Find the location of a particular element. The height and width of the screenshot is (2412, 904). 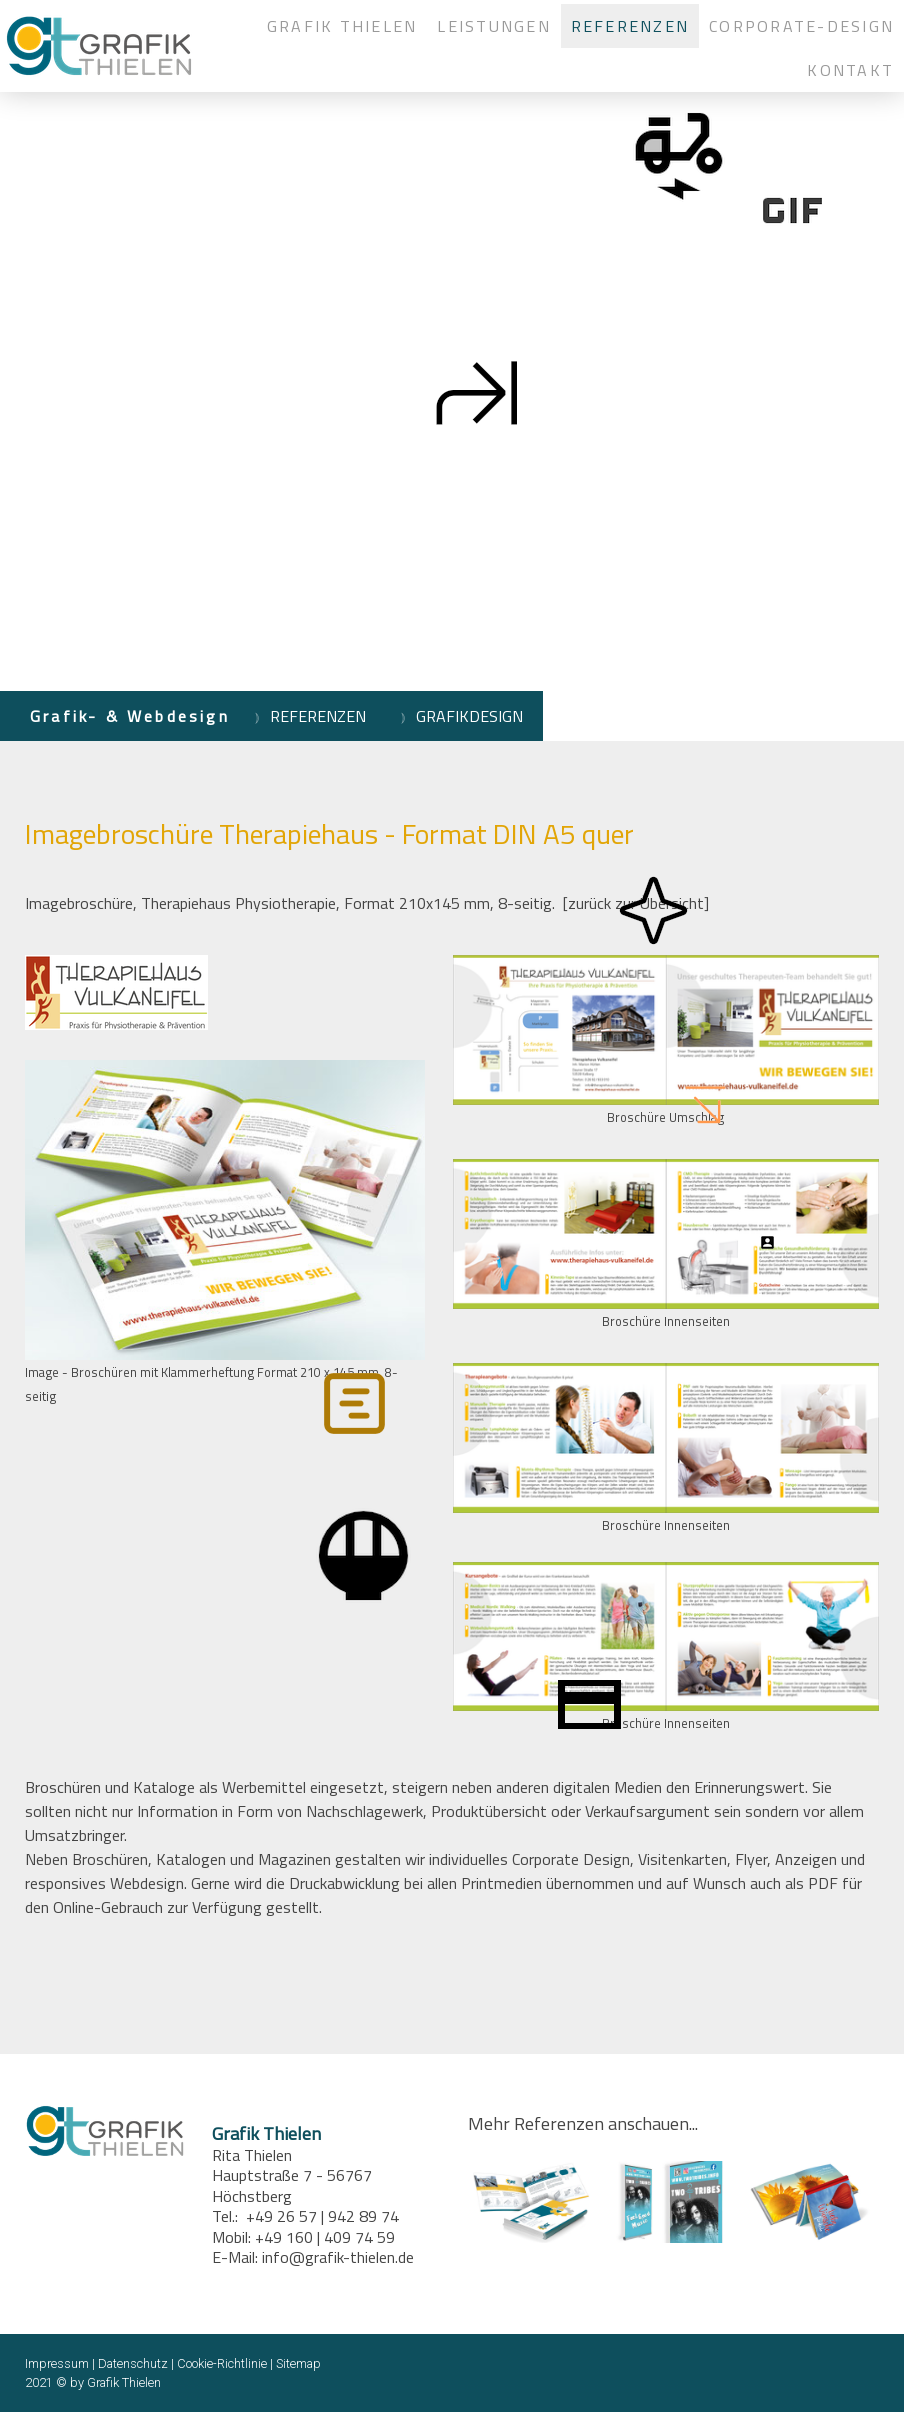

browse asian or rice-based cuisine options is located at coordinates (363, 1555).